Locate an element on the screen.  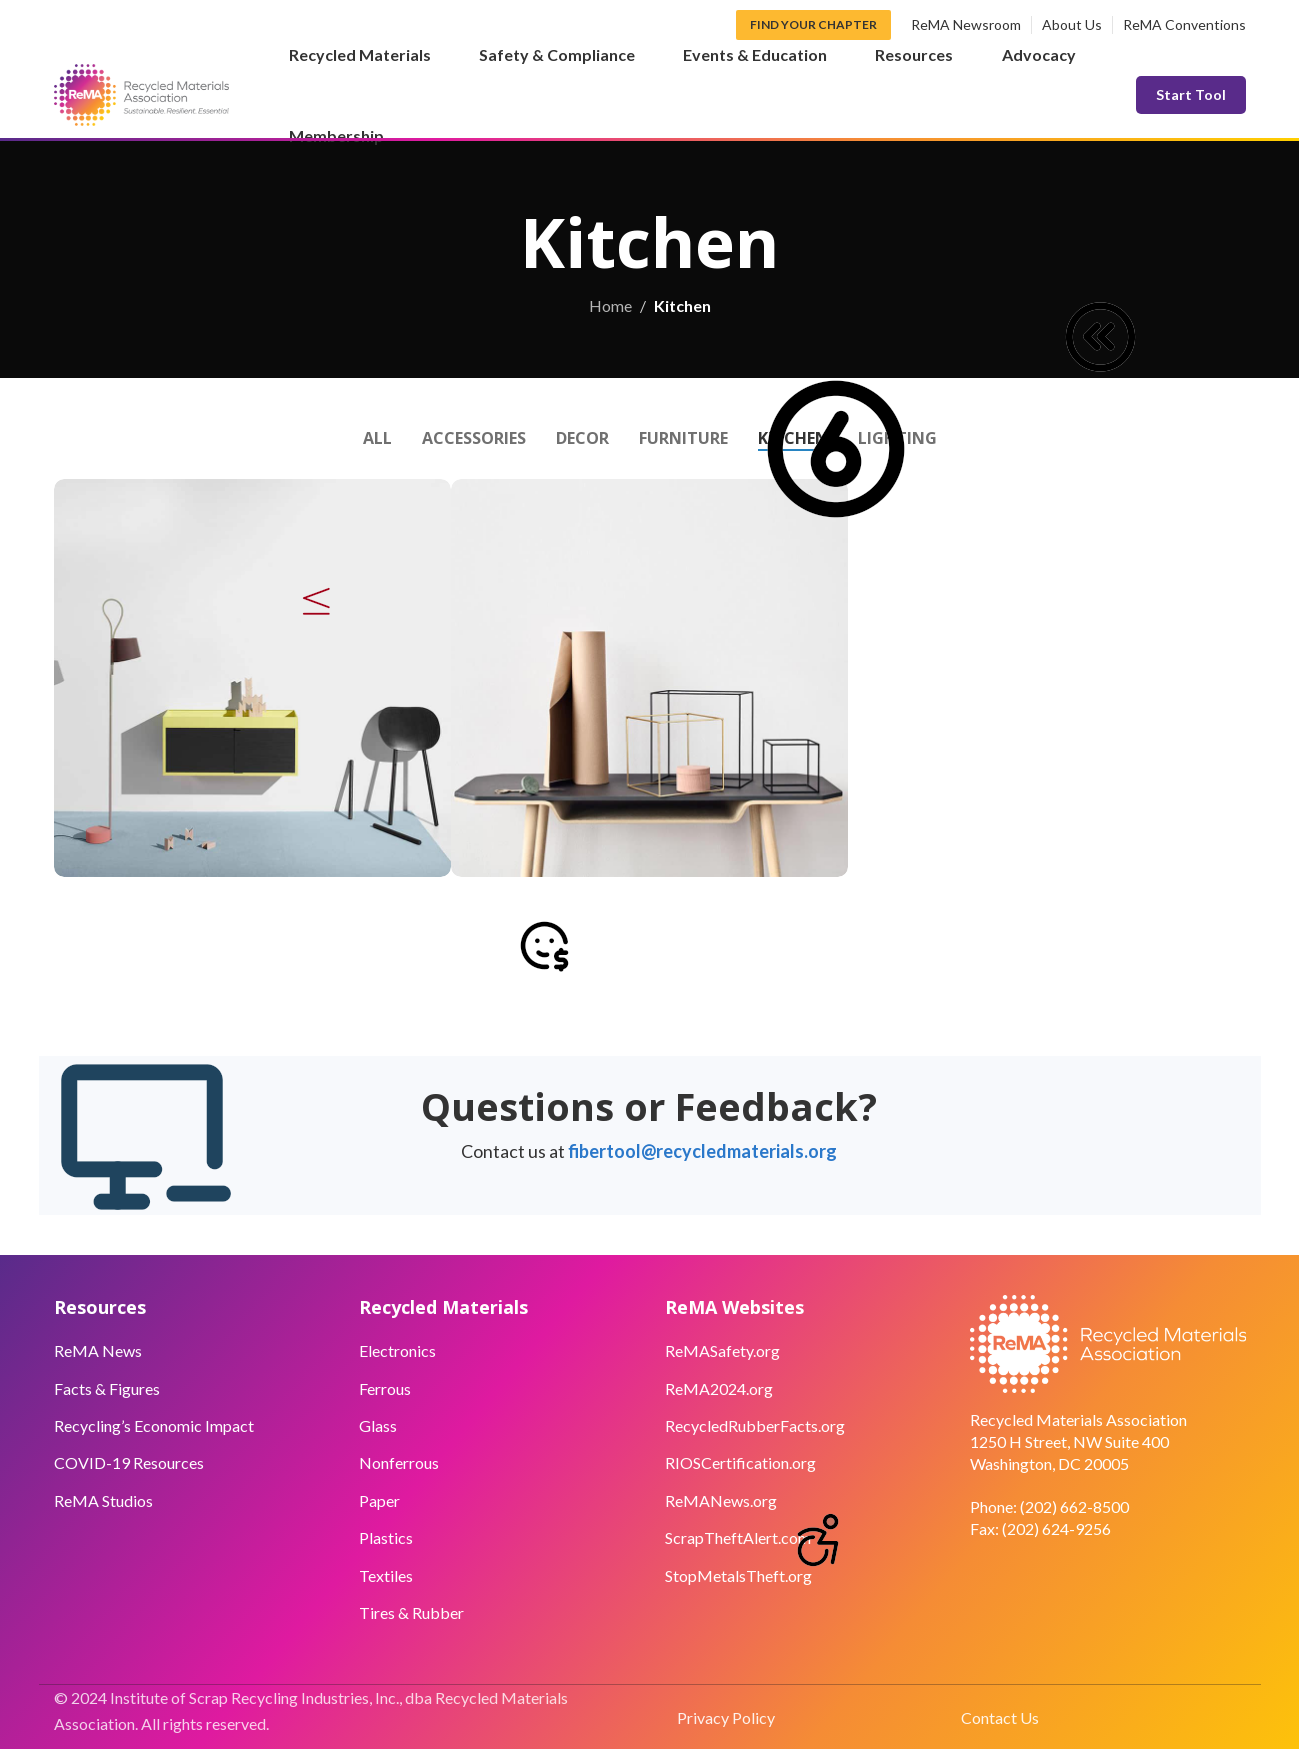
view account balance or earnings is located at coordinates (544, 945).